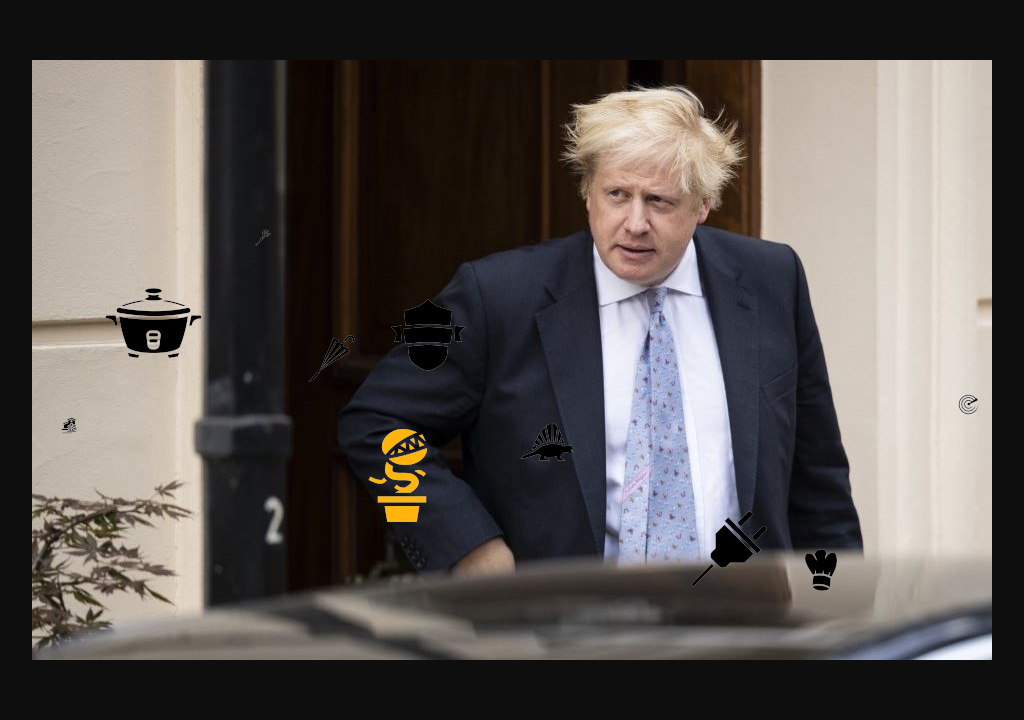 The height and width of the screenshot is (720, 1024). Describe the element at coordinates (548, 442) in the screenshot. I see `select dimetrodon character or creature` at that location.